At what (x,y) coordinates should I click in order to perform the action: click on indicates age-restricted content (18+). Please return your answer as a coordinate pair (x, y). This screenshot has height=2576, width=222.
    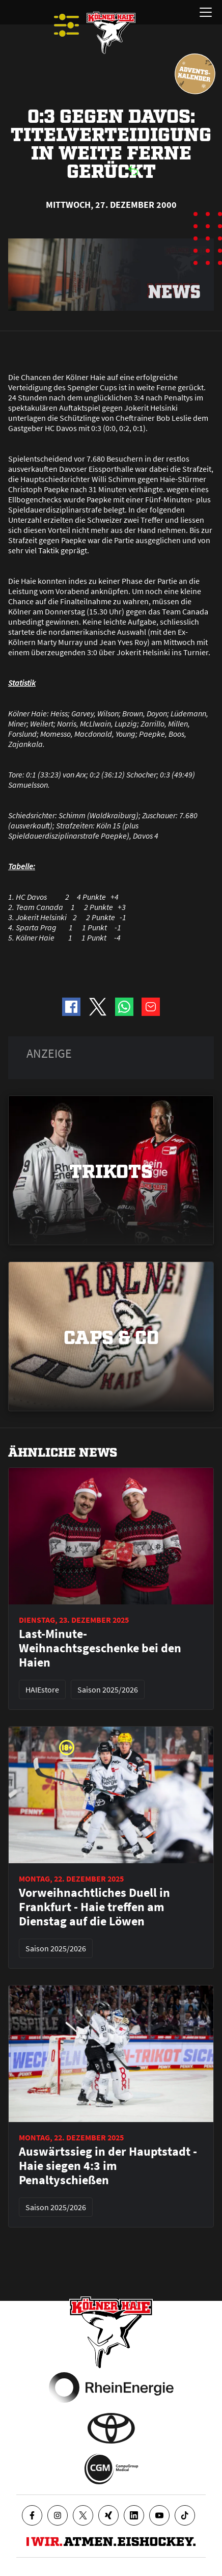
    Looking at the image, I should click on (67, 1748).